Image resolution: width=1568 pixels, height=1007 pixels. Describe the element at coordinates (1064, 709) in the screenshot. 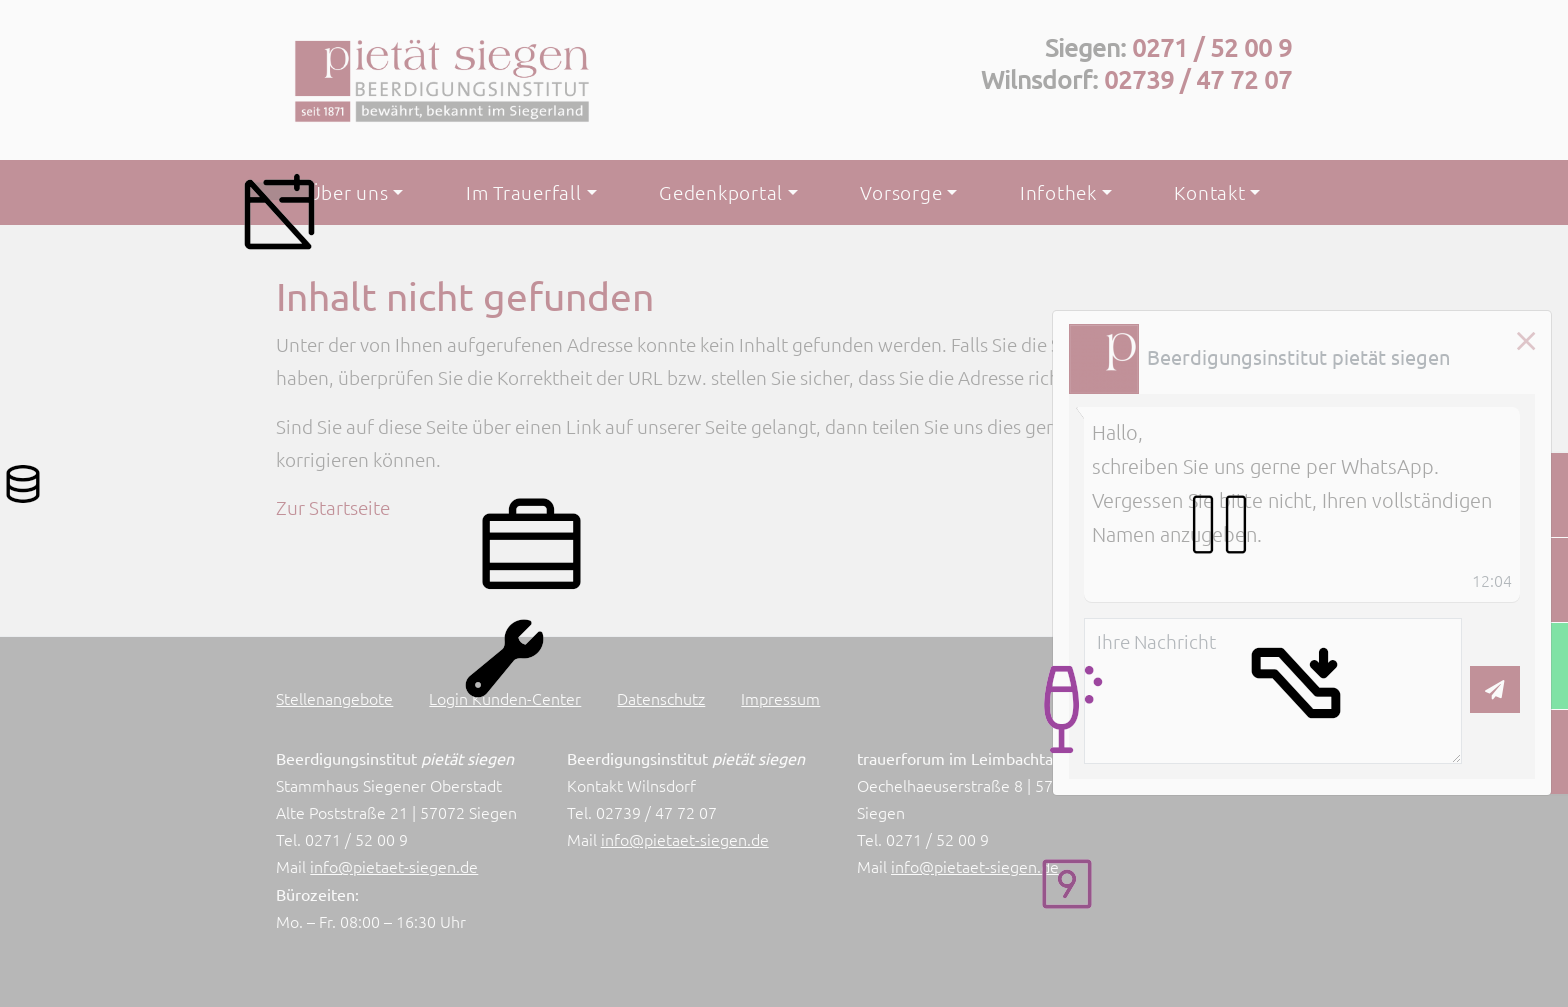

I see `celebrate an achievement or milestone` at that location.